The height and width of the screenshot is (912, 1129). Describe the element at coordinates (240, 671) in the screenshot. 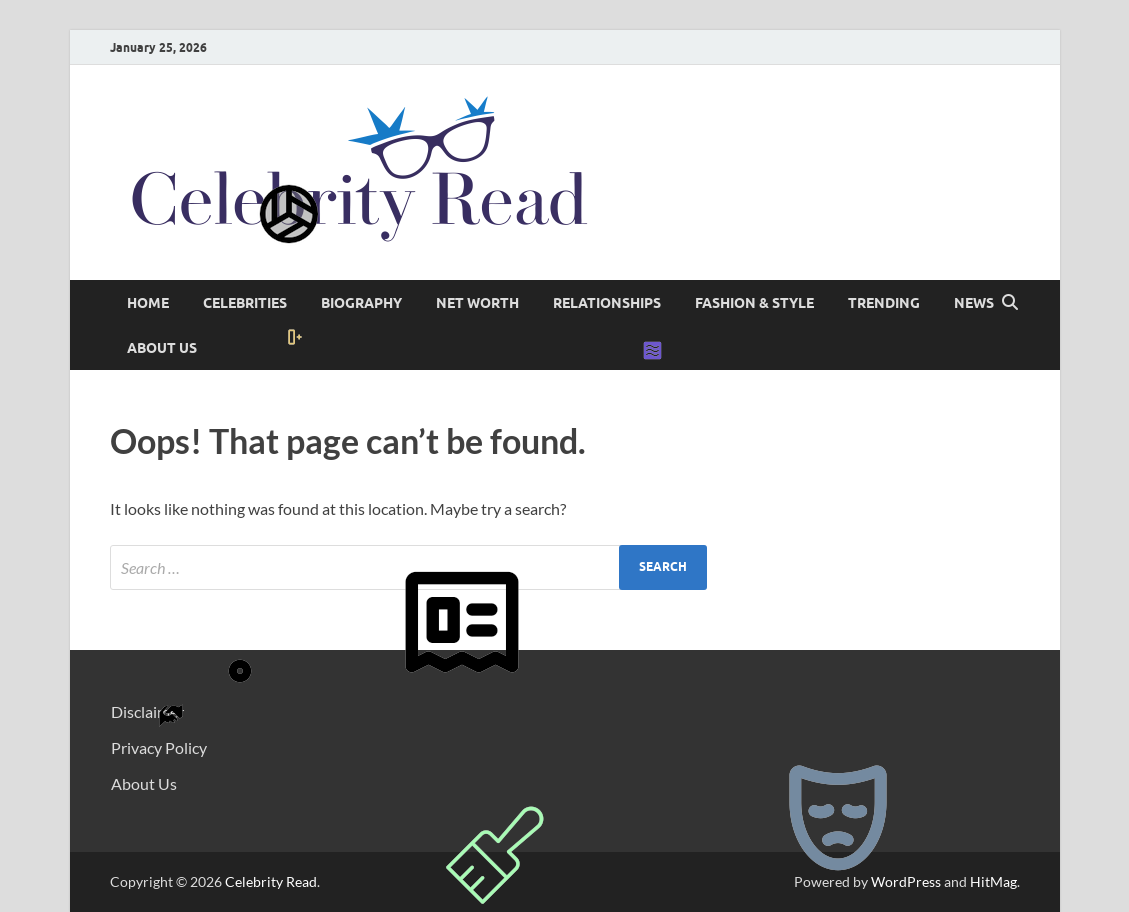

I see `indicates an unread notification or new item` at that location.